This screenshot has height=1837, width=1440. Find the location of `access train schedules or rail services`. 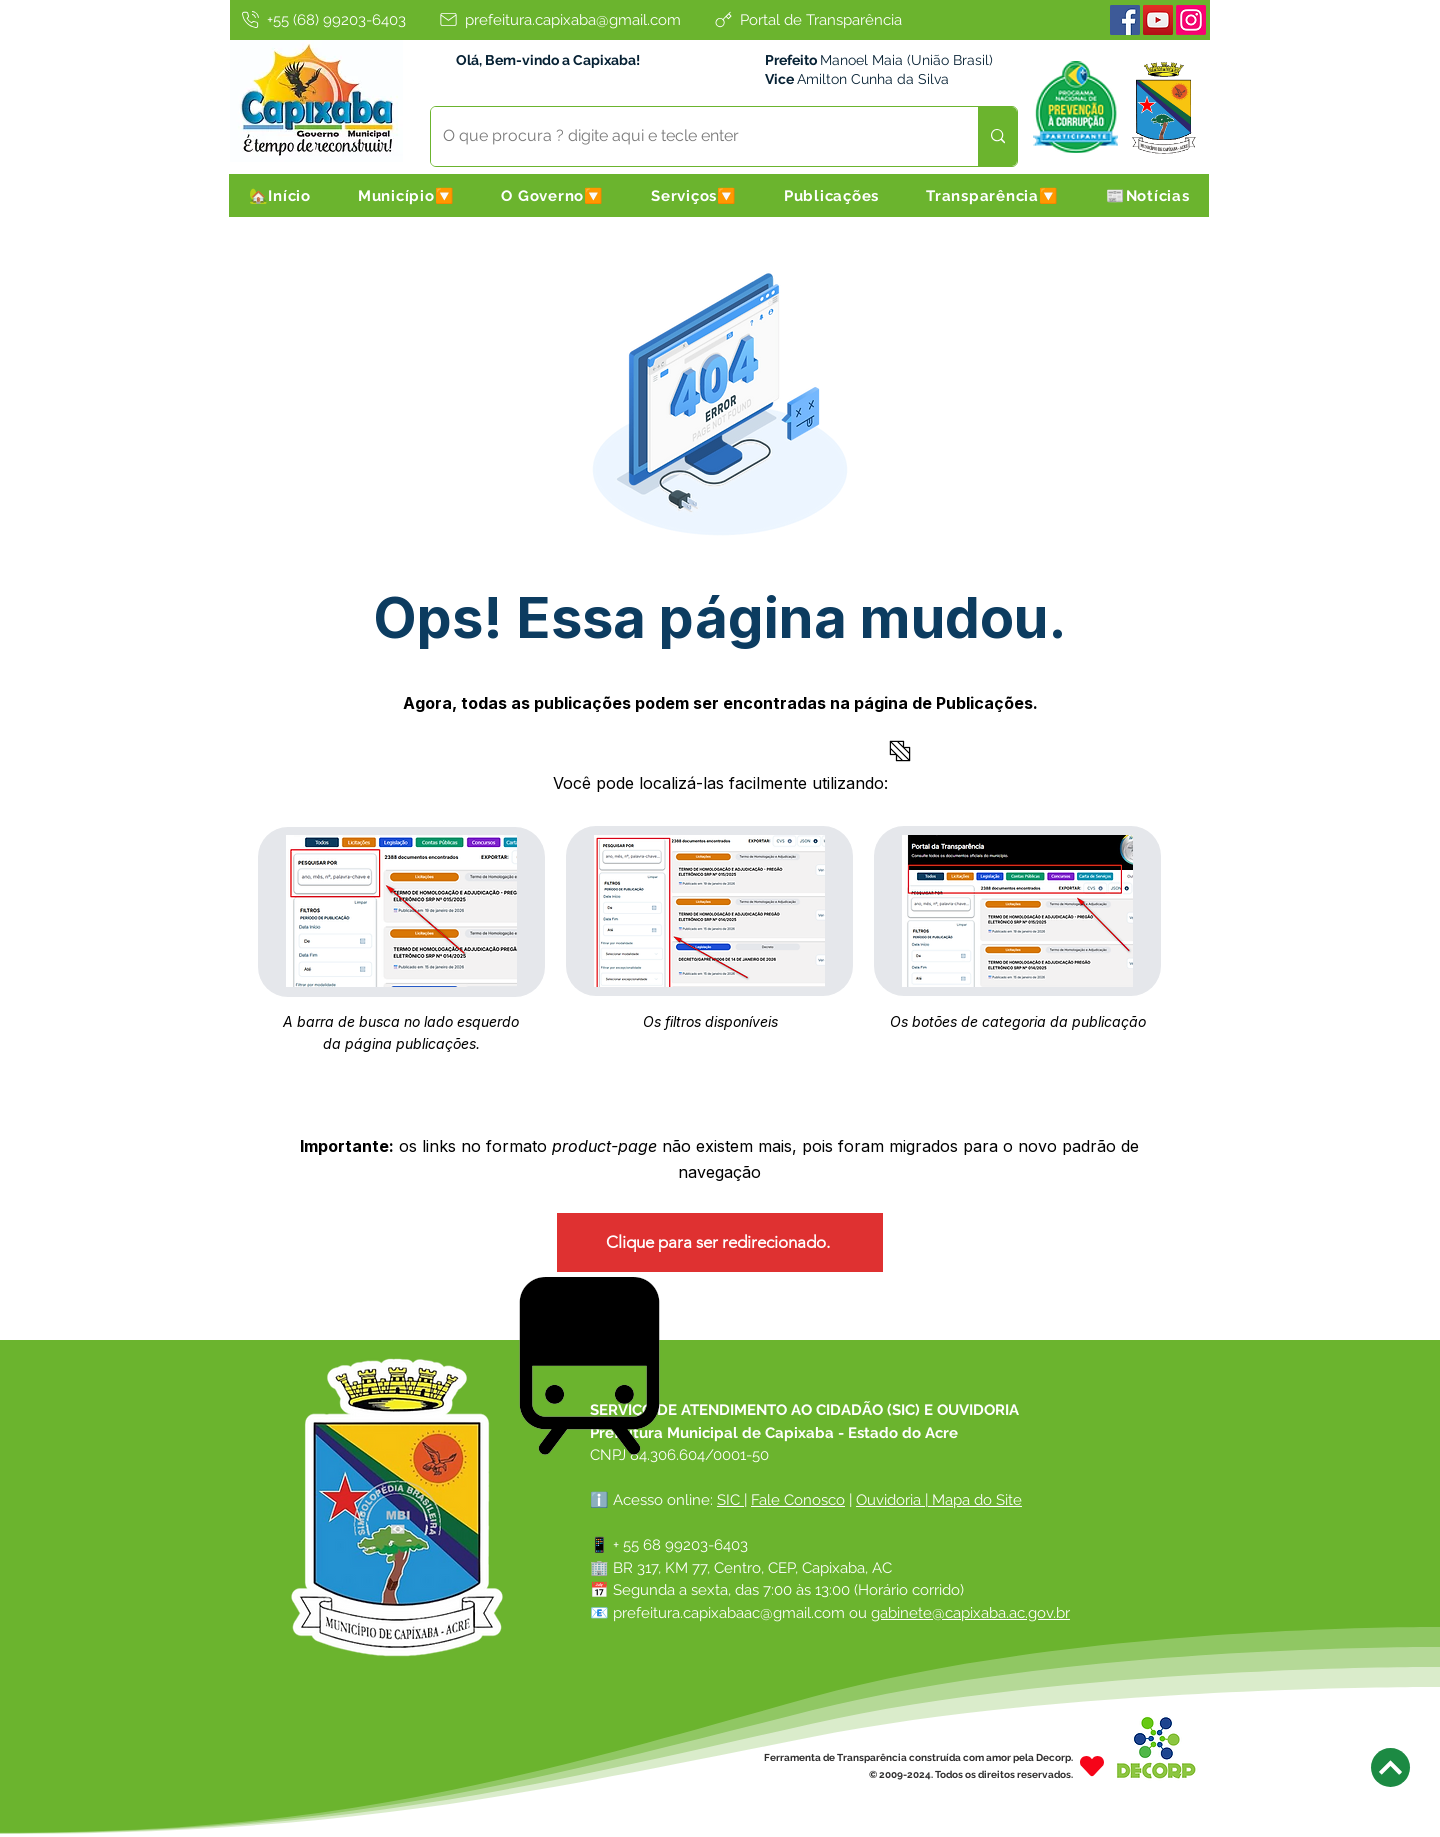

access train schedules or rail services is located at coordinates (589, 1359).